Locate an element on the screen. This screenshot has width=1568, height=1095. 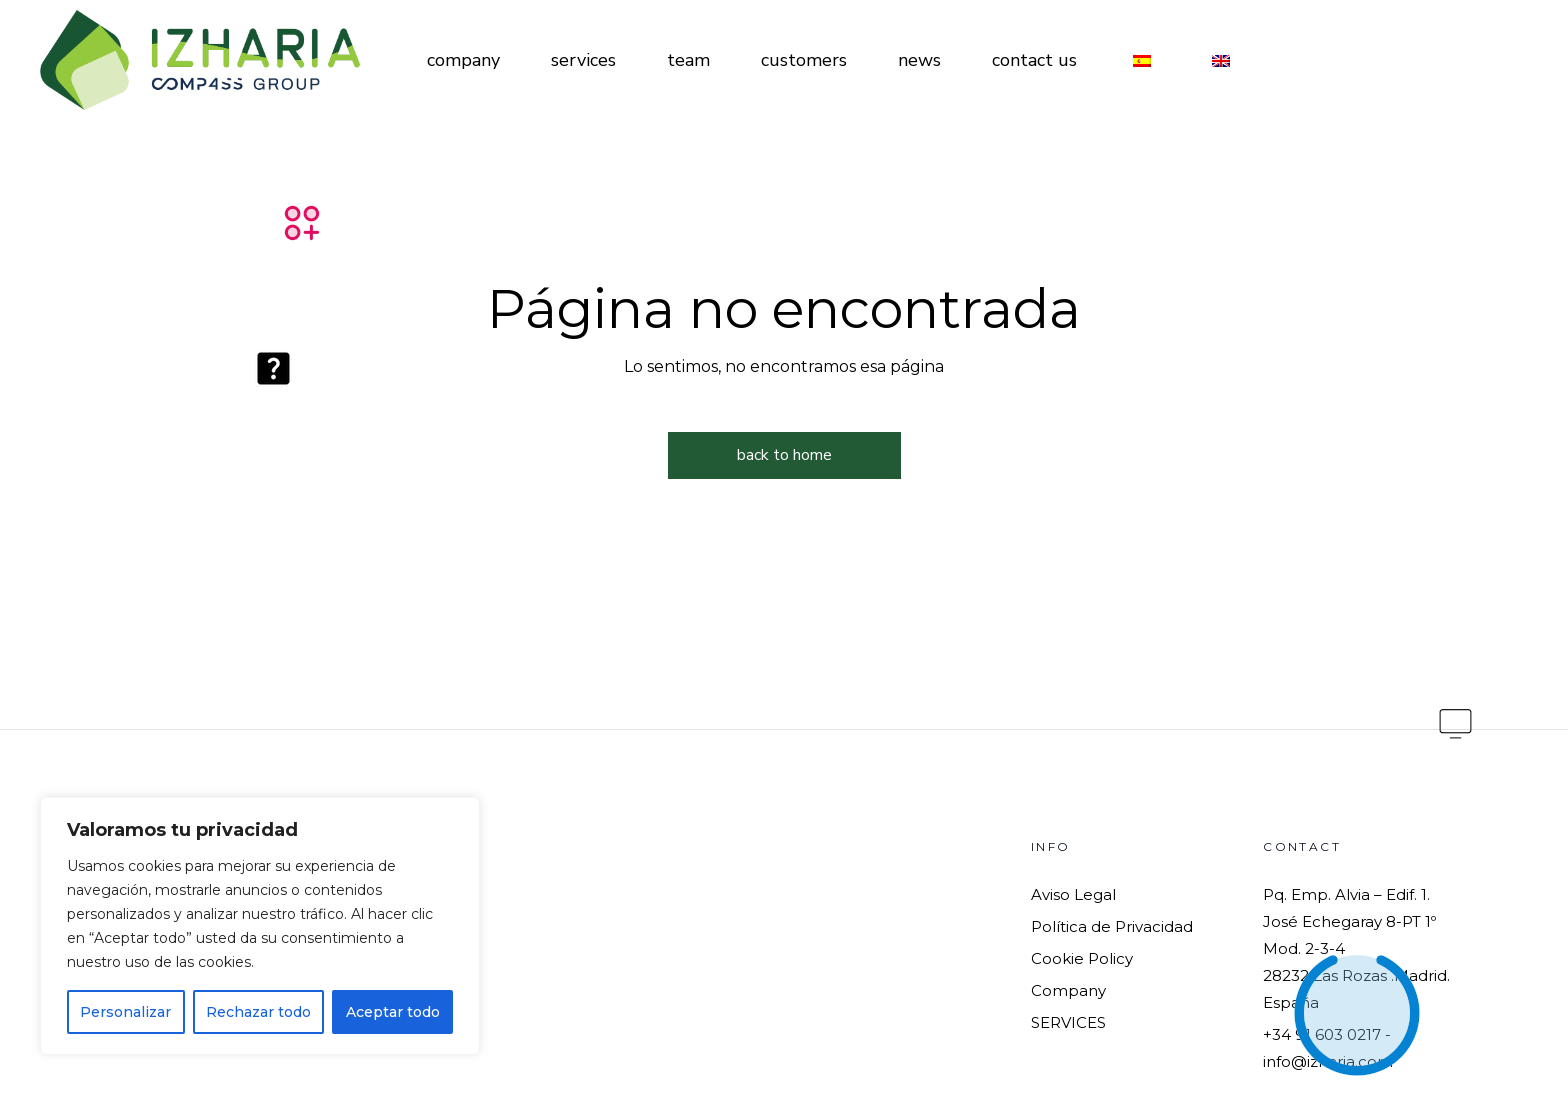
access help center or support resources is located at coordinates (273, 368).